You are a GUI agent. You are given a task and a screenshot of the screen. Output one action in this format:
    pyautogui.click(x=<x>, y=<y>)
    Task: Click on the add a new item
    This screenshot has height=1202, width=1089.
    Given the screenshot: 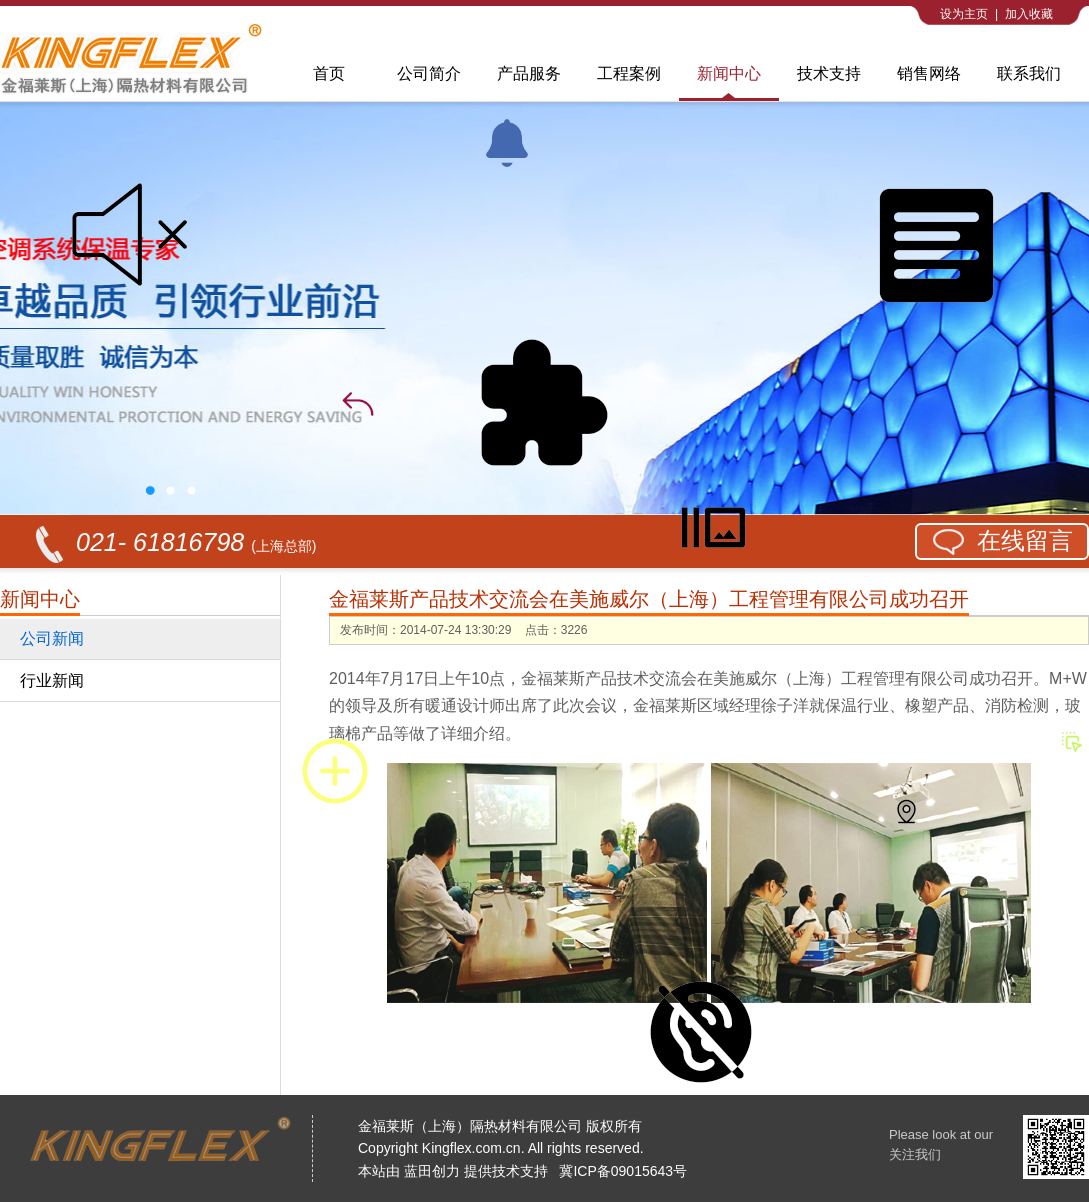 What is the action you would take?
    pyautogui.click(x=335, y=771)
    